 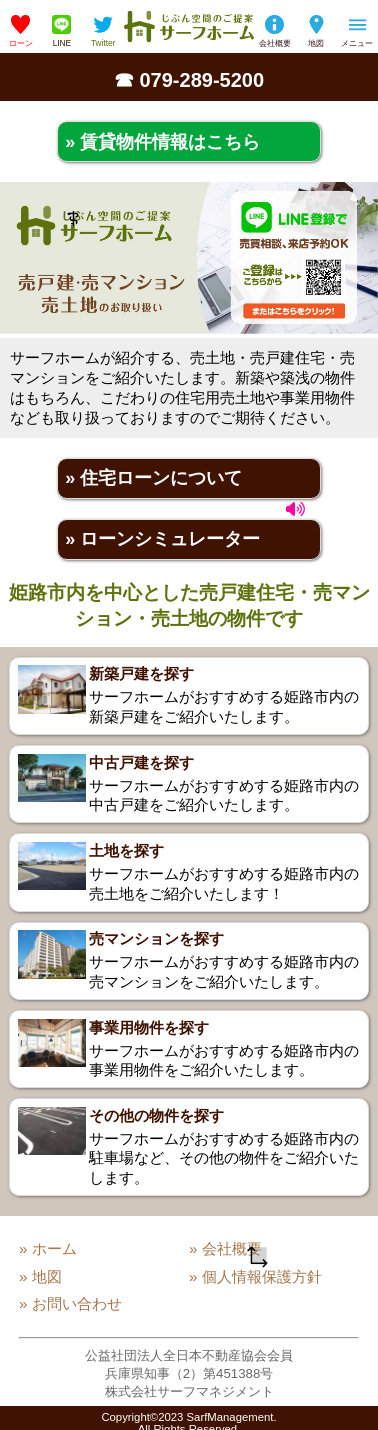 I want to click on access medical or healthcare services, so click(x=73, y=218).